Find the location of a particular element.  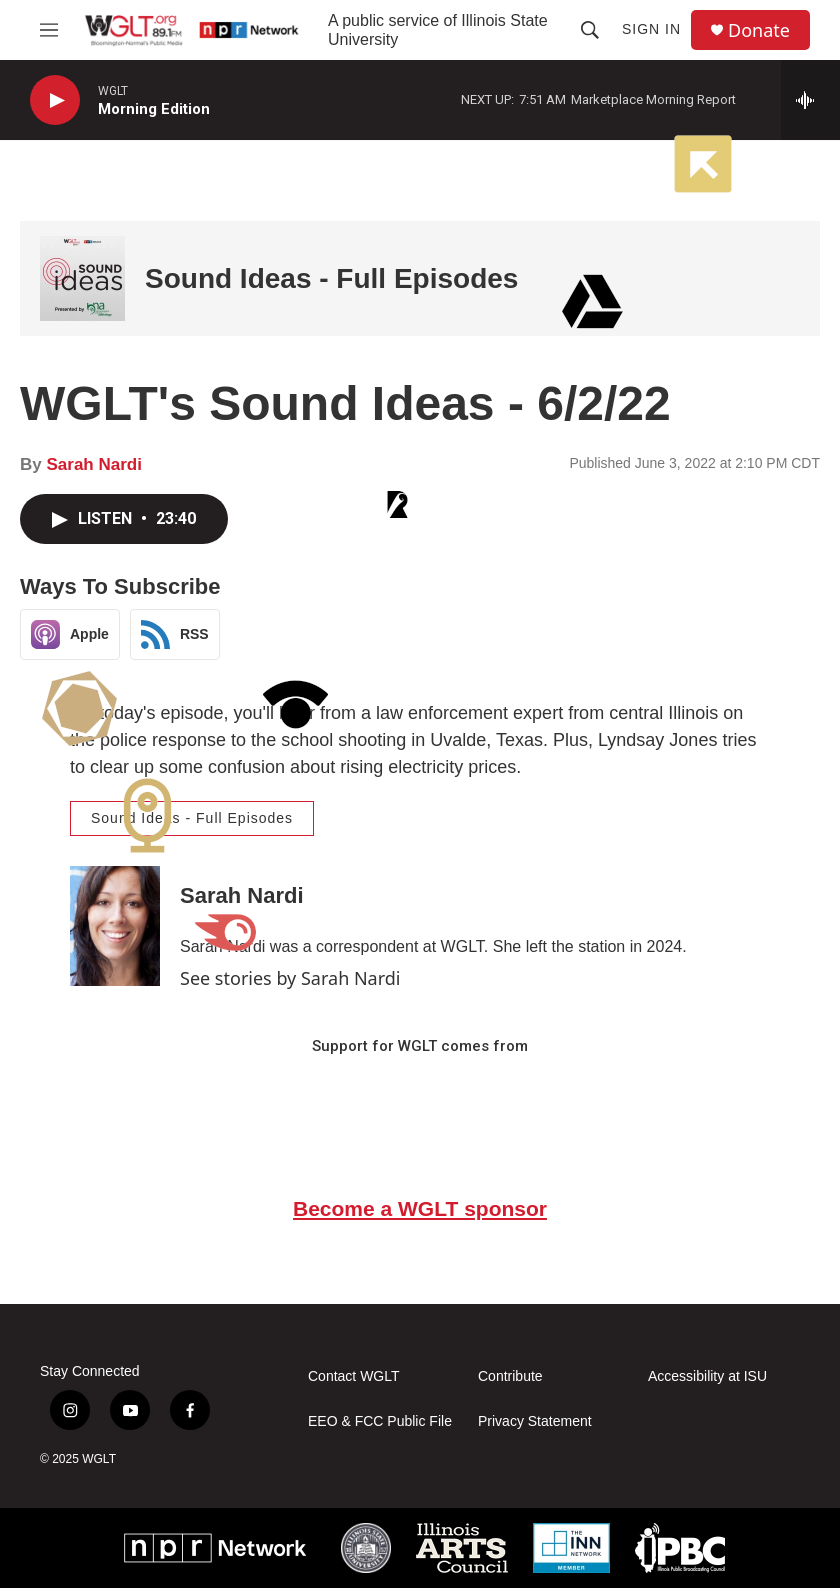

Rollup.js logo is located at coordinates (397, 504).